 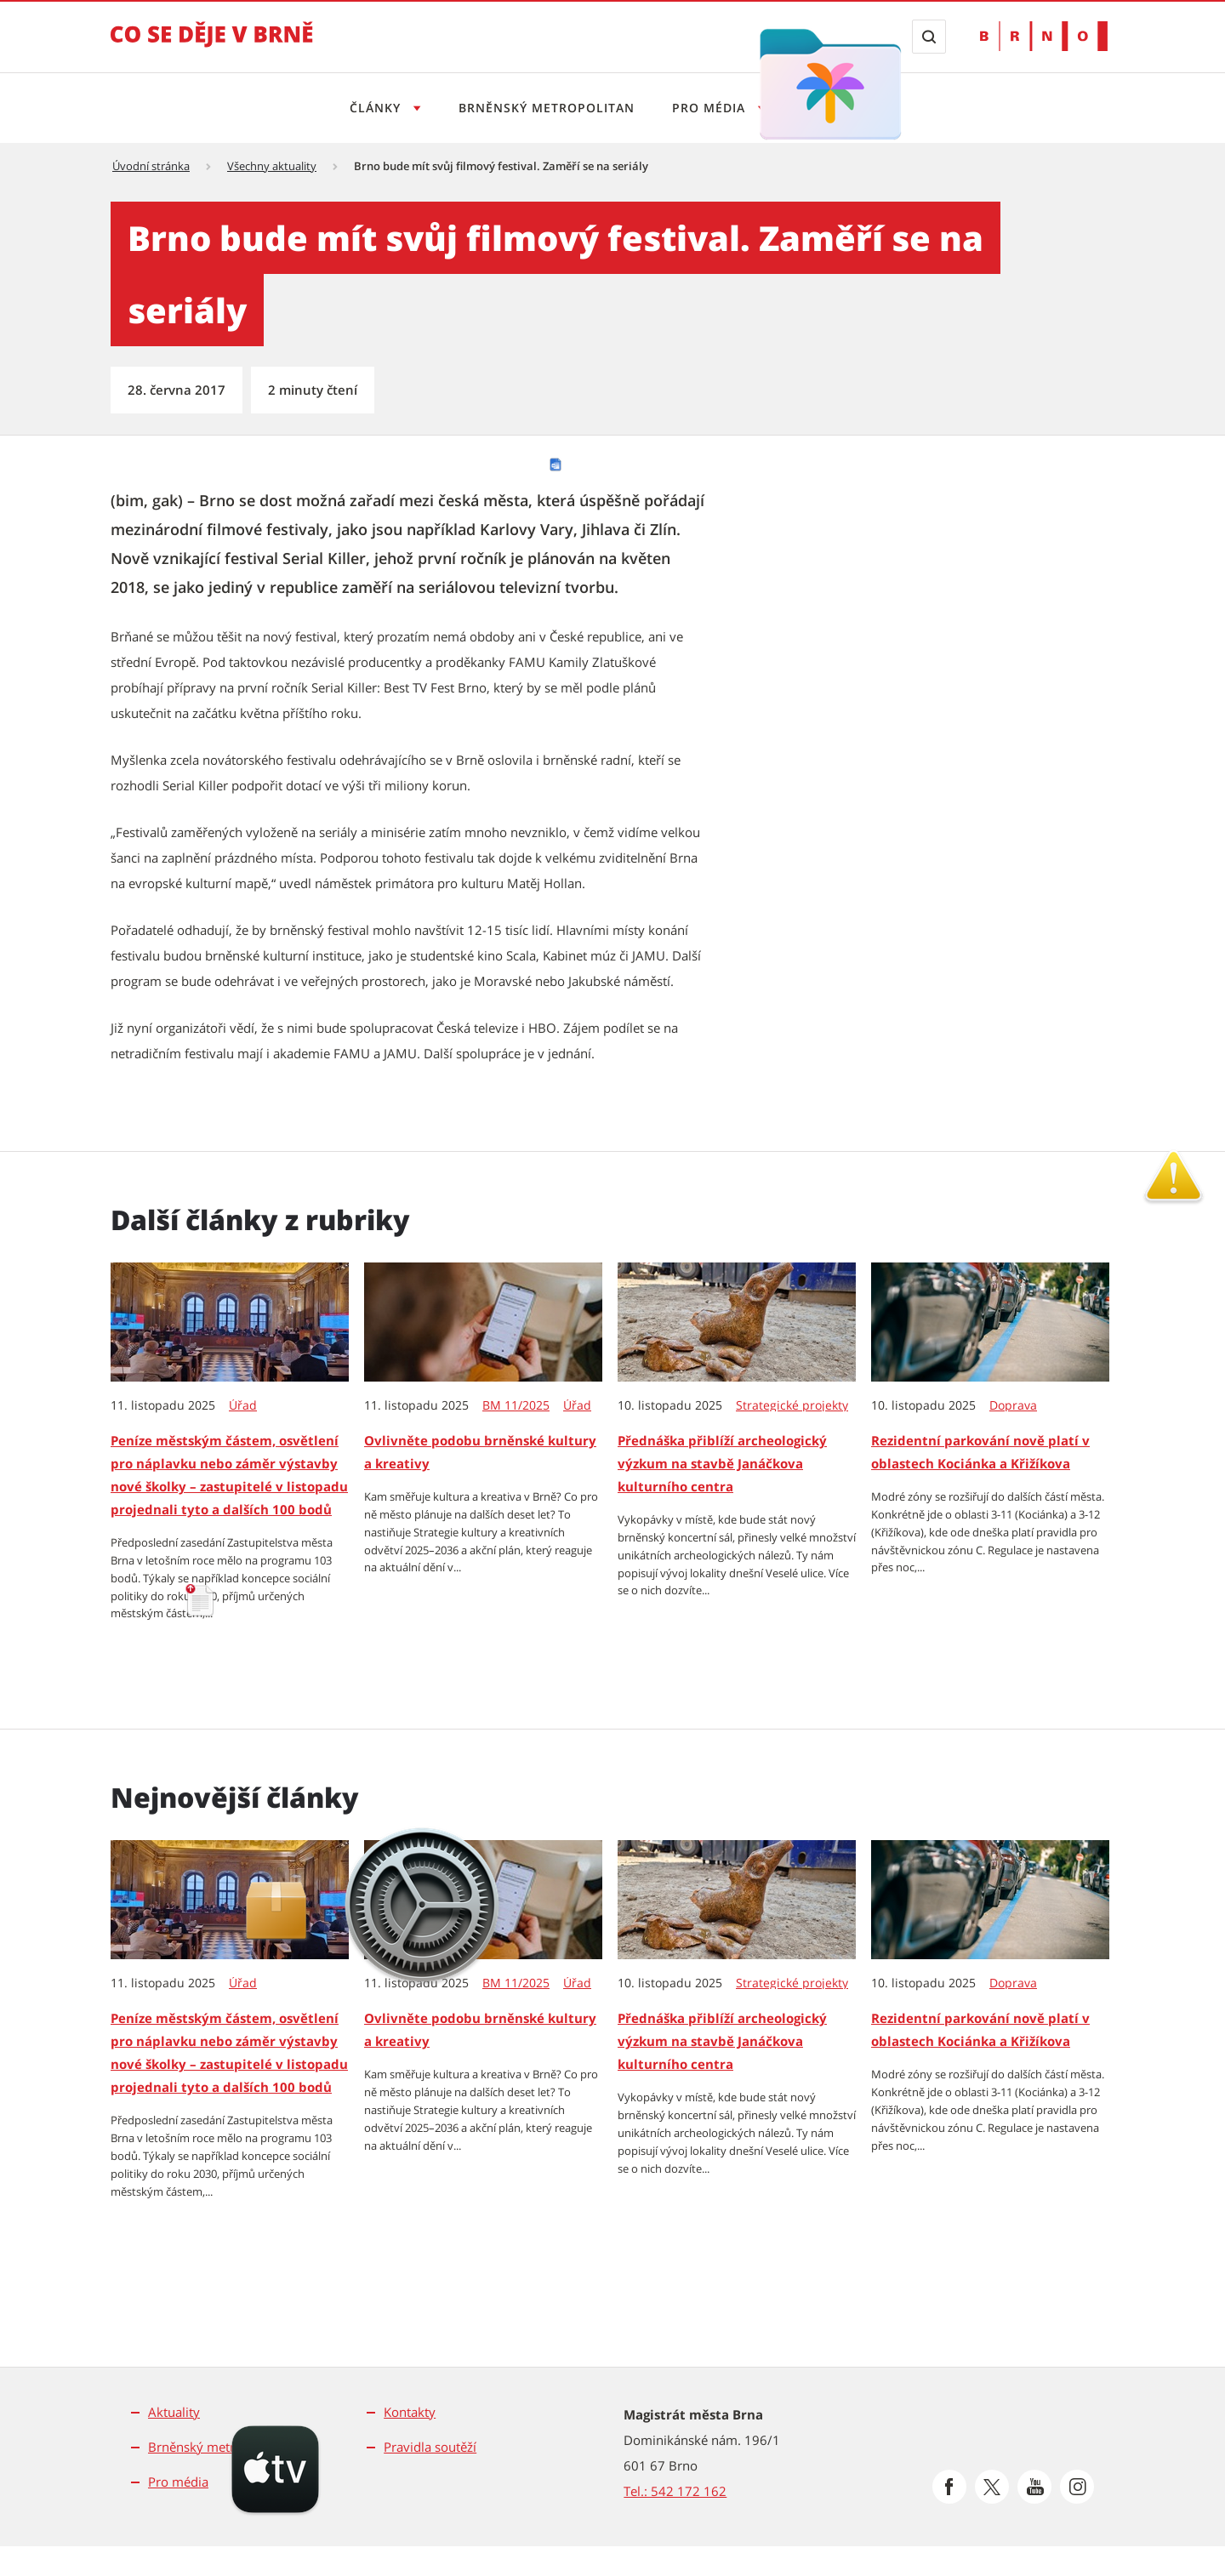 I want to click on indicates a warning or caution state, so click(x=1133, y=1225).